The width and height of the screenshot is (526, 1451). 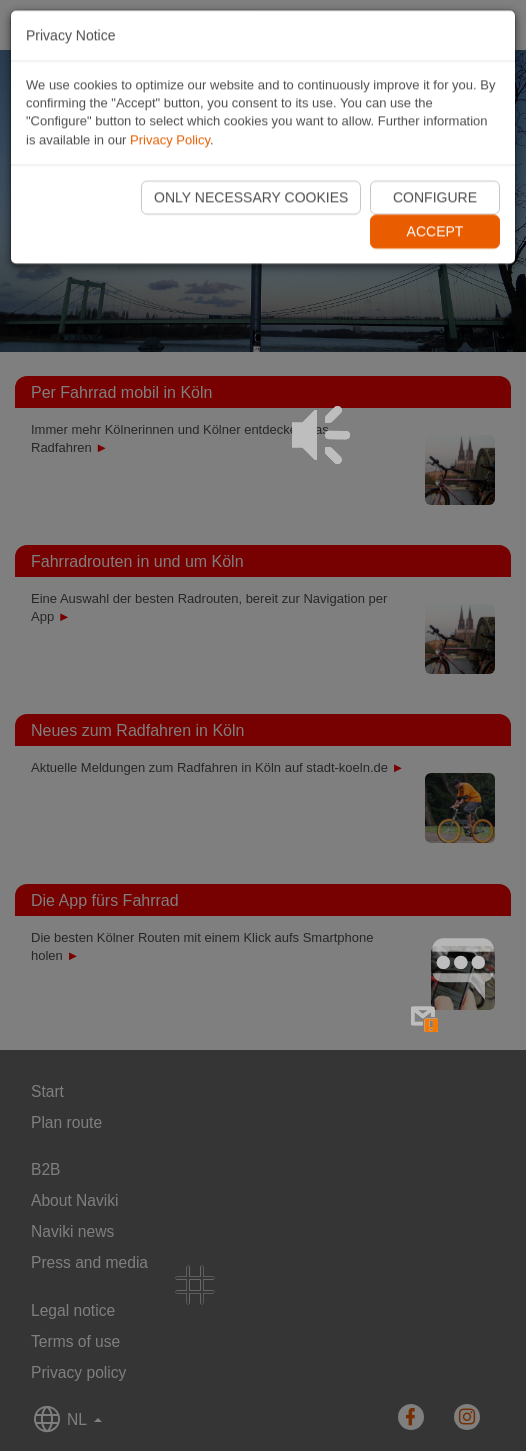 What do you see at coordinates (424, 1018) in the screenshot?
I see `mark email as important` at bounding box center [424, 1018].